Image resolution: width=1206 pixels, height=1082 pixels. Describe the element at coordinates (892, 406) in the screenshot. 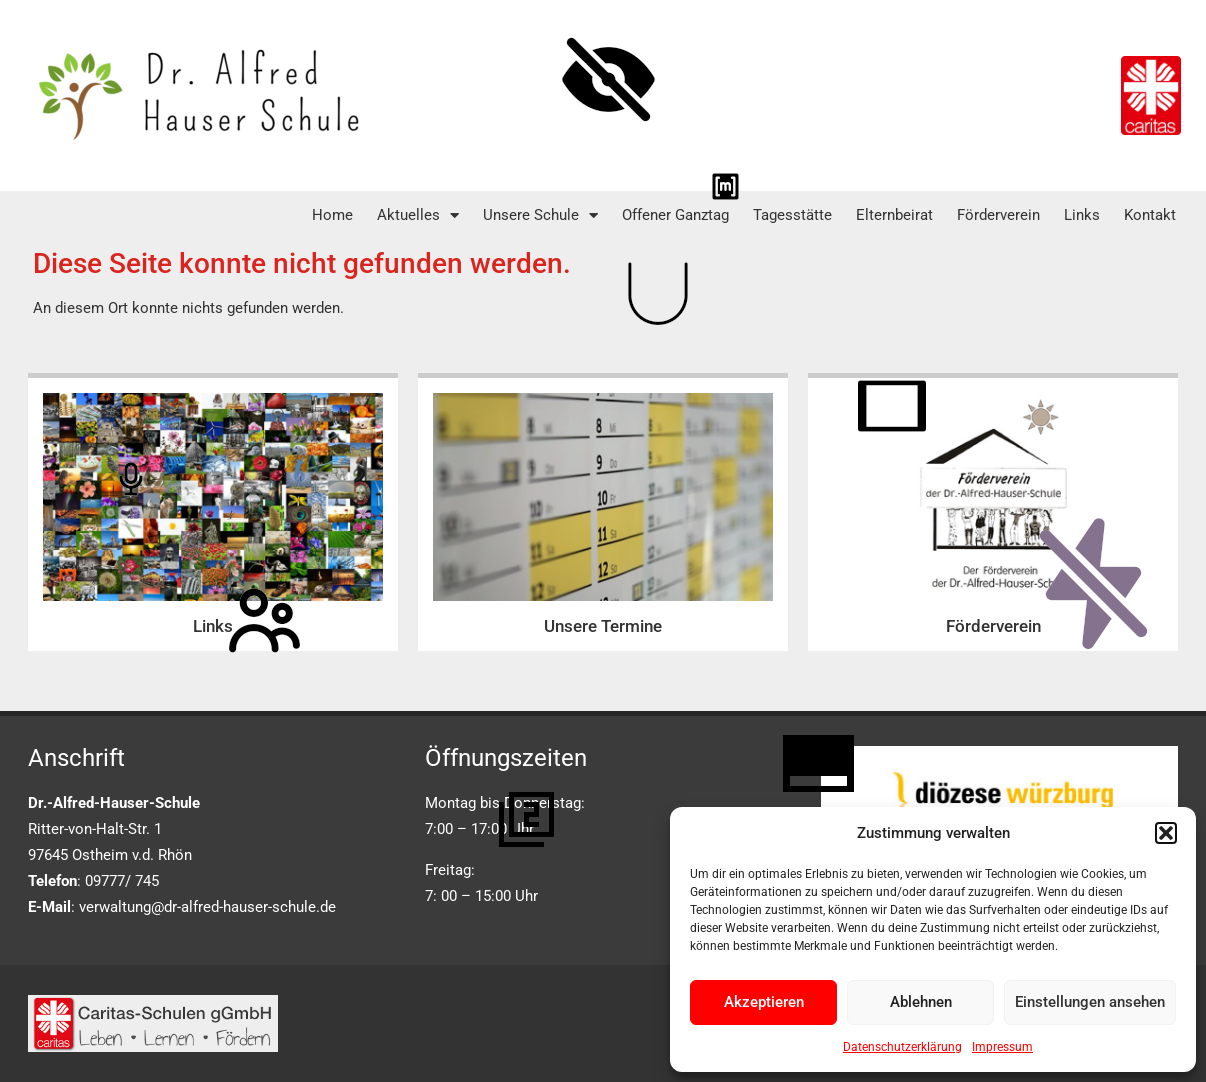

I see `switch to landscape mode` at that location.